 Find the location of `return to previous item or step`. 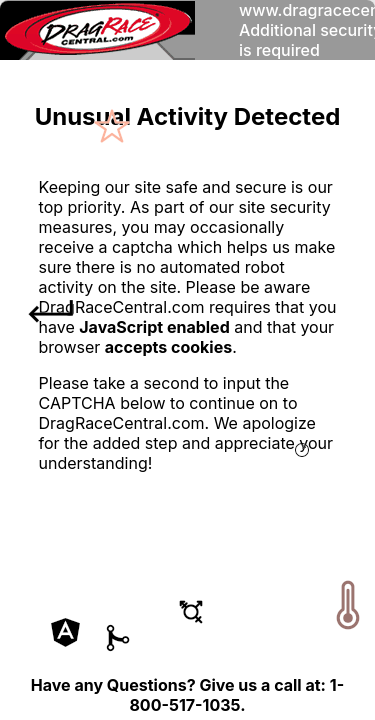

return to previous item or step is located at coordinates (51, 311).